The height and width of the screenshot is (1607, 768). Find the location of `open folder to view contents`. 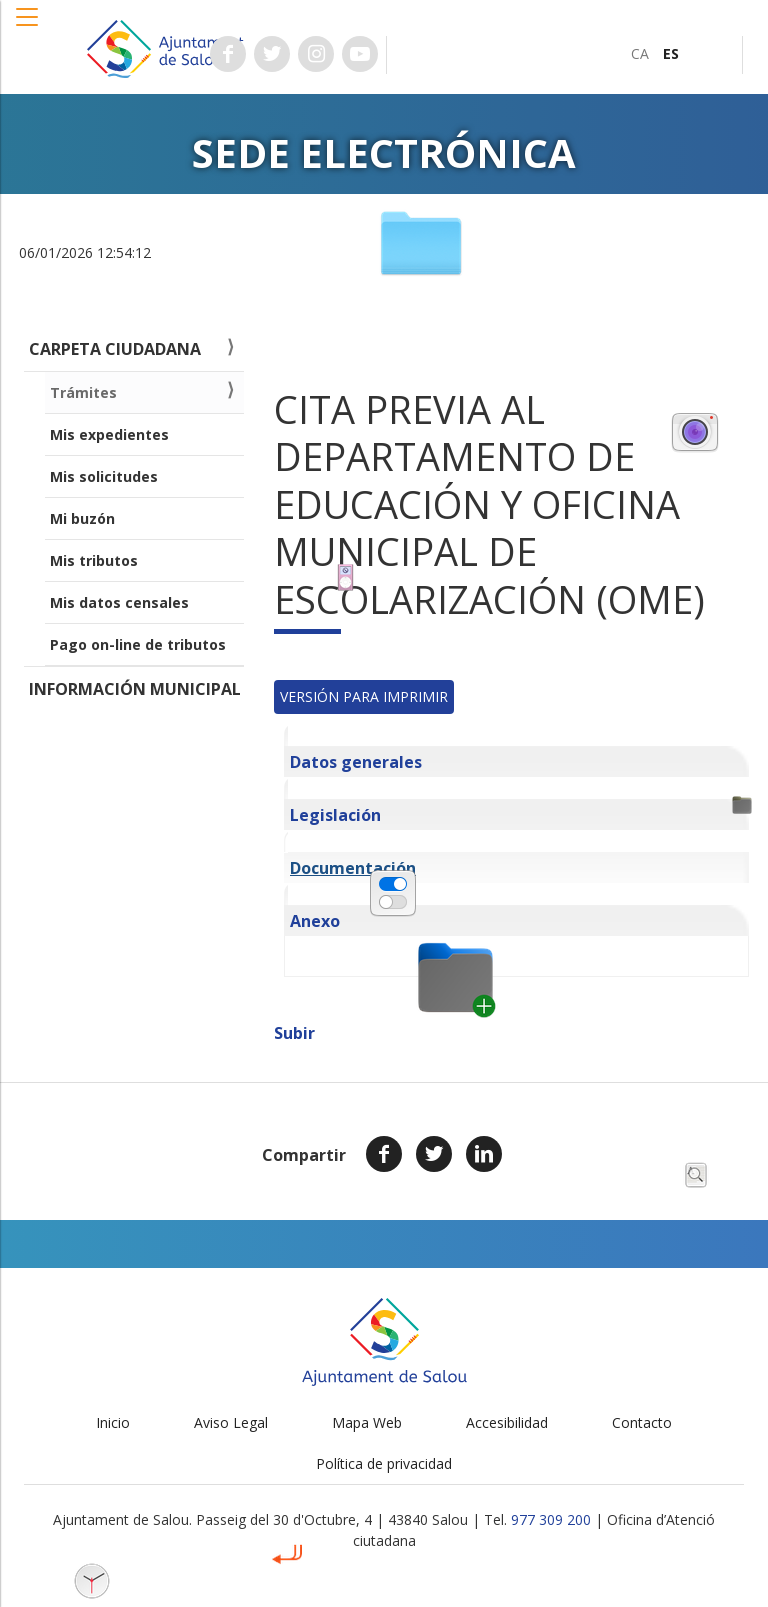

open folder to view contents is located at coordinates (421, 243).